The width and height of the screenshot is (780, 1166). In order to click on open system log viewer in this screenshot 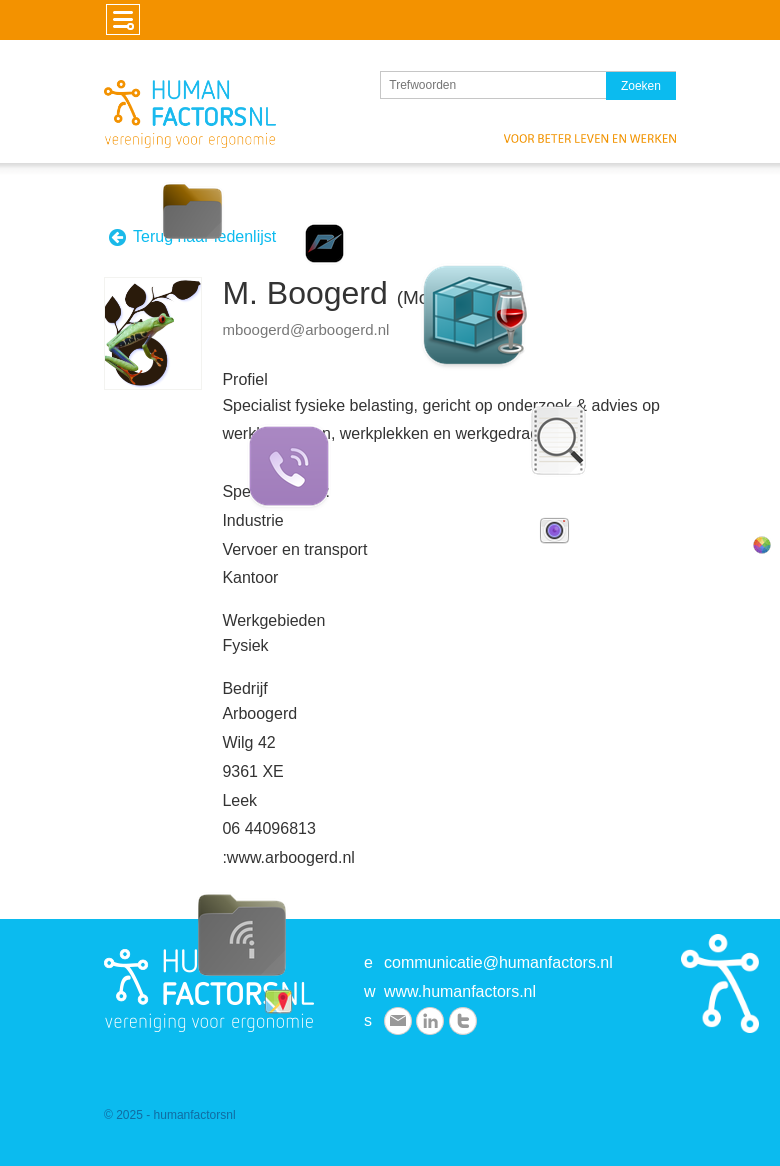, I will do `click(558, 440)`.